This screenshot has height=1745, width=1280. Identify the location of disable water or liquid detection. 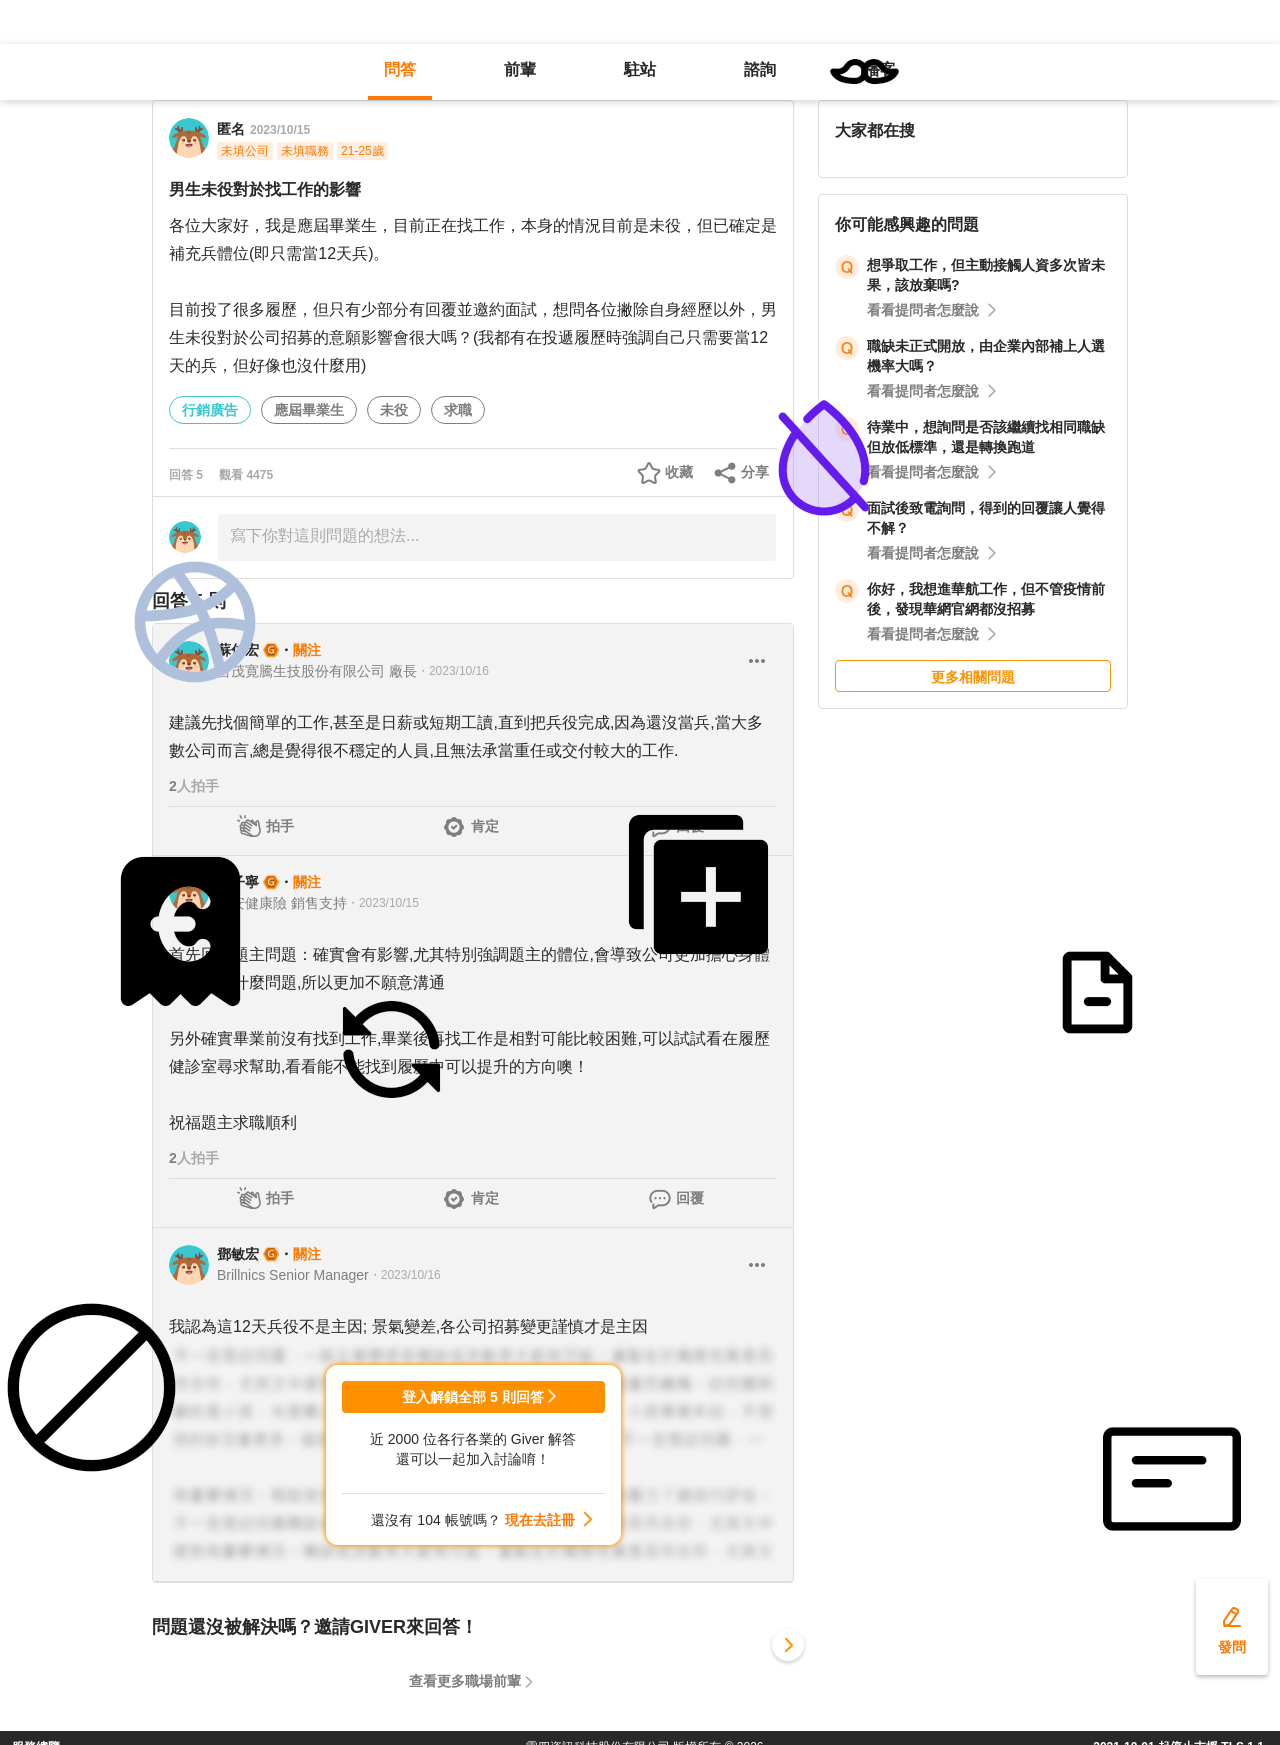
(824, 462).